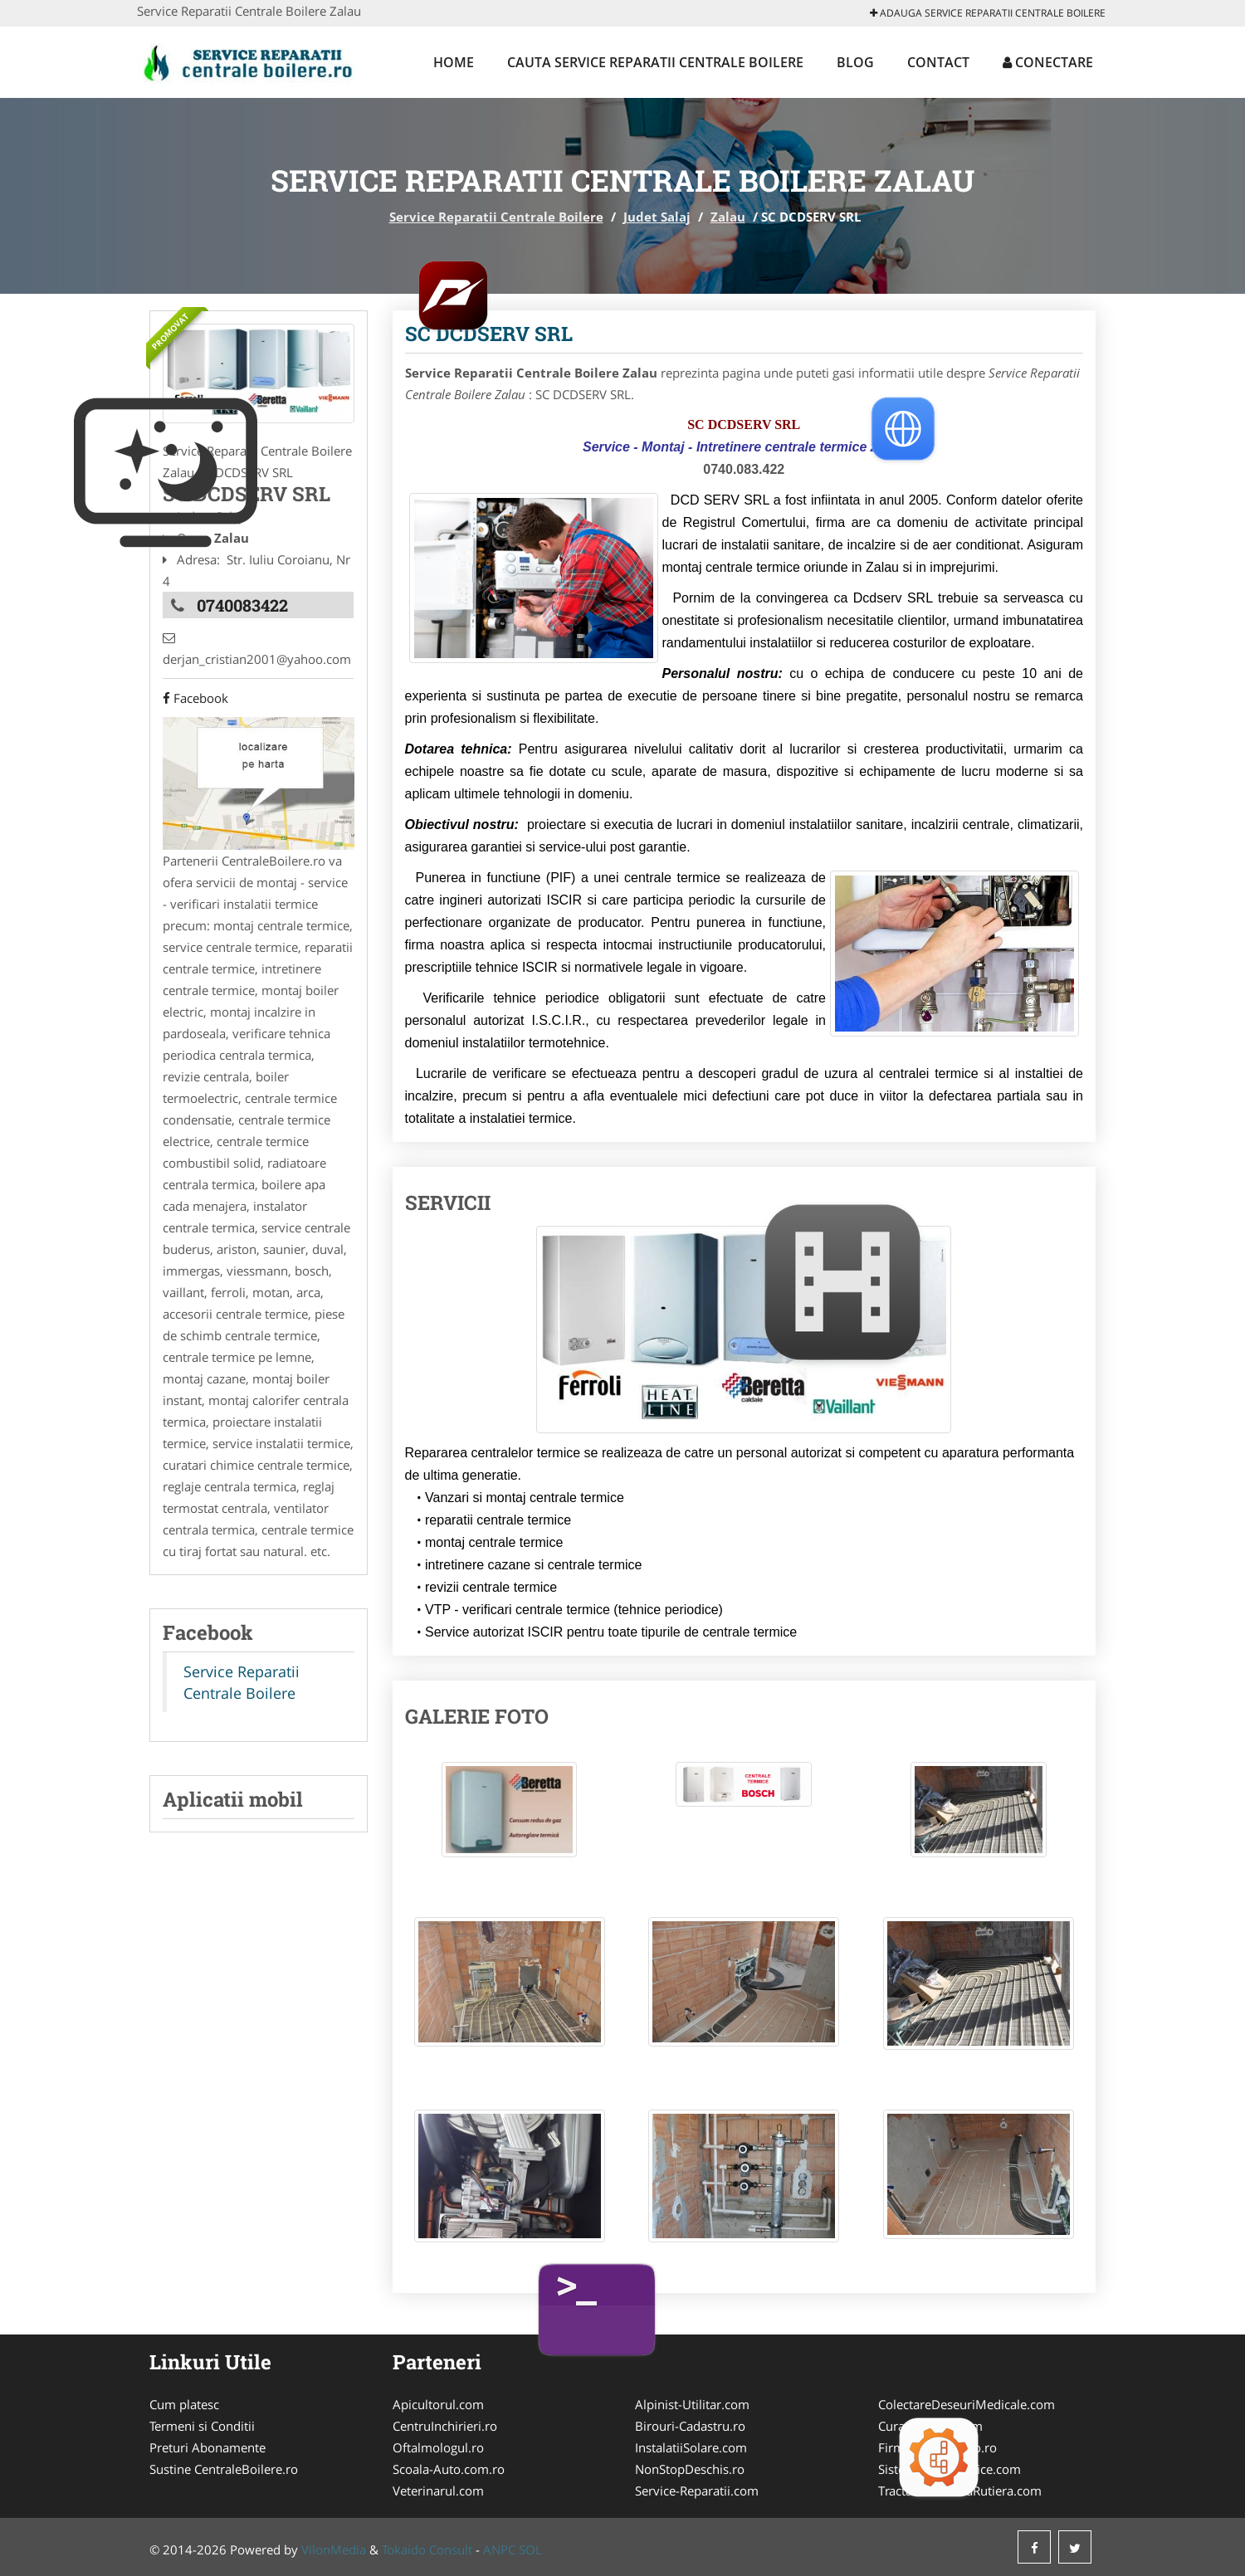 The image size is (1245, 2576). I want to click on open haruna media player, so click(842, 1282).